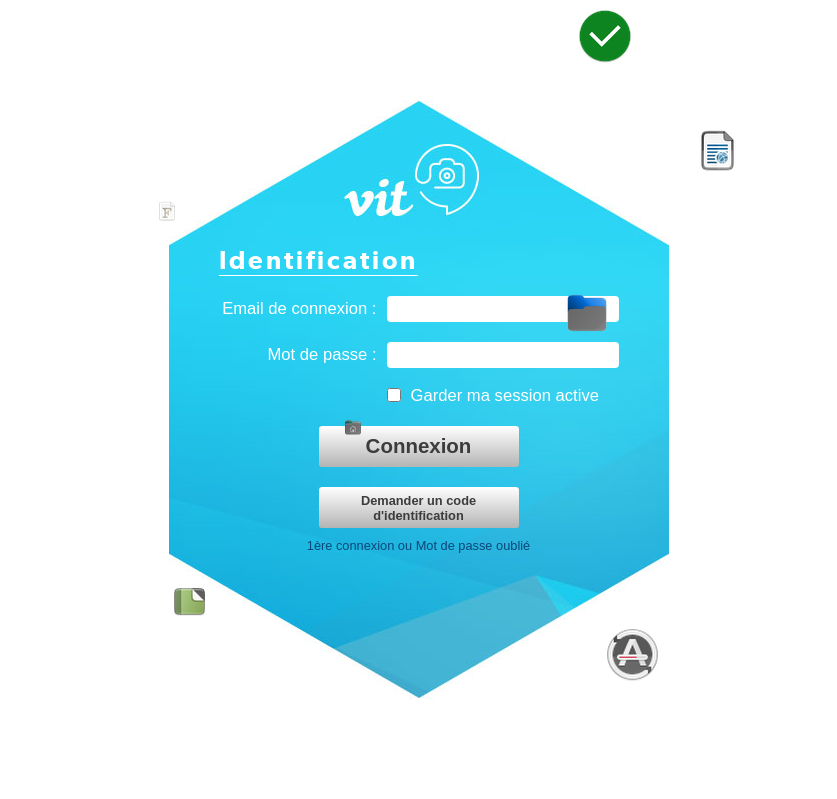  Describe the element at coordinates (632, 654) in the screenshot. I see `open the software update manager` at that location.